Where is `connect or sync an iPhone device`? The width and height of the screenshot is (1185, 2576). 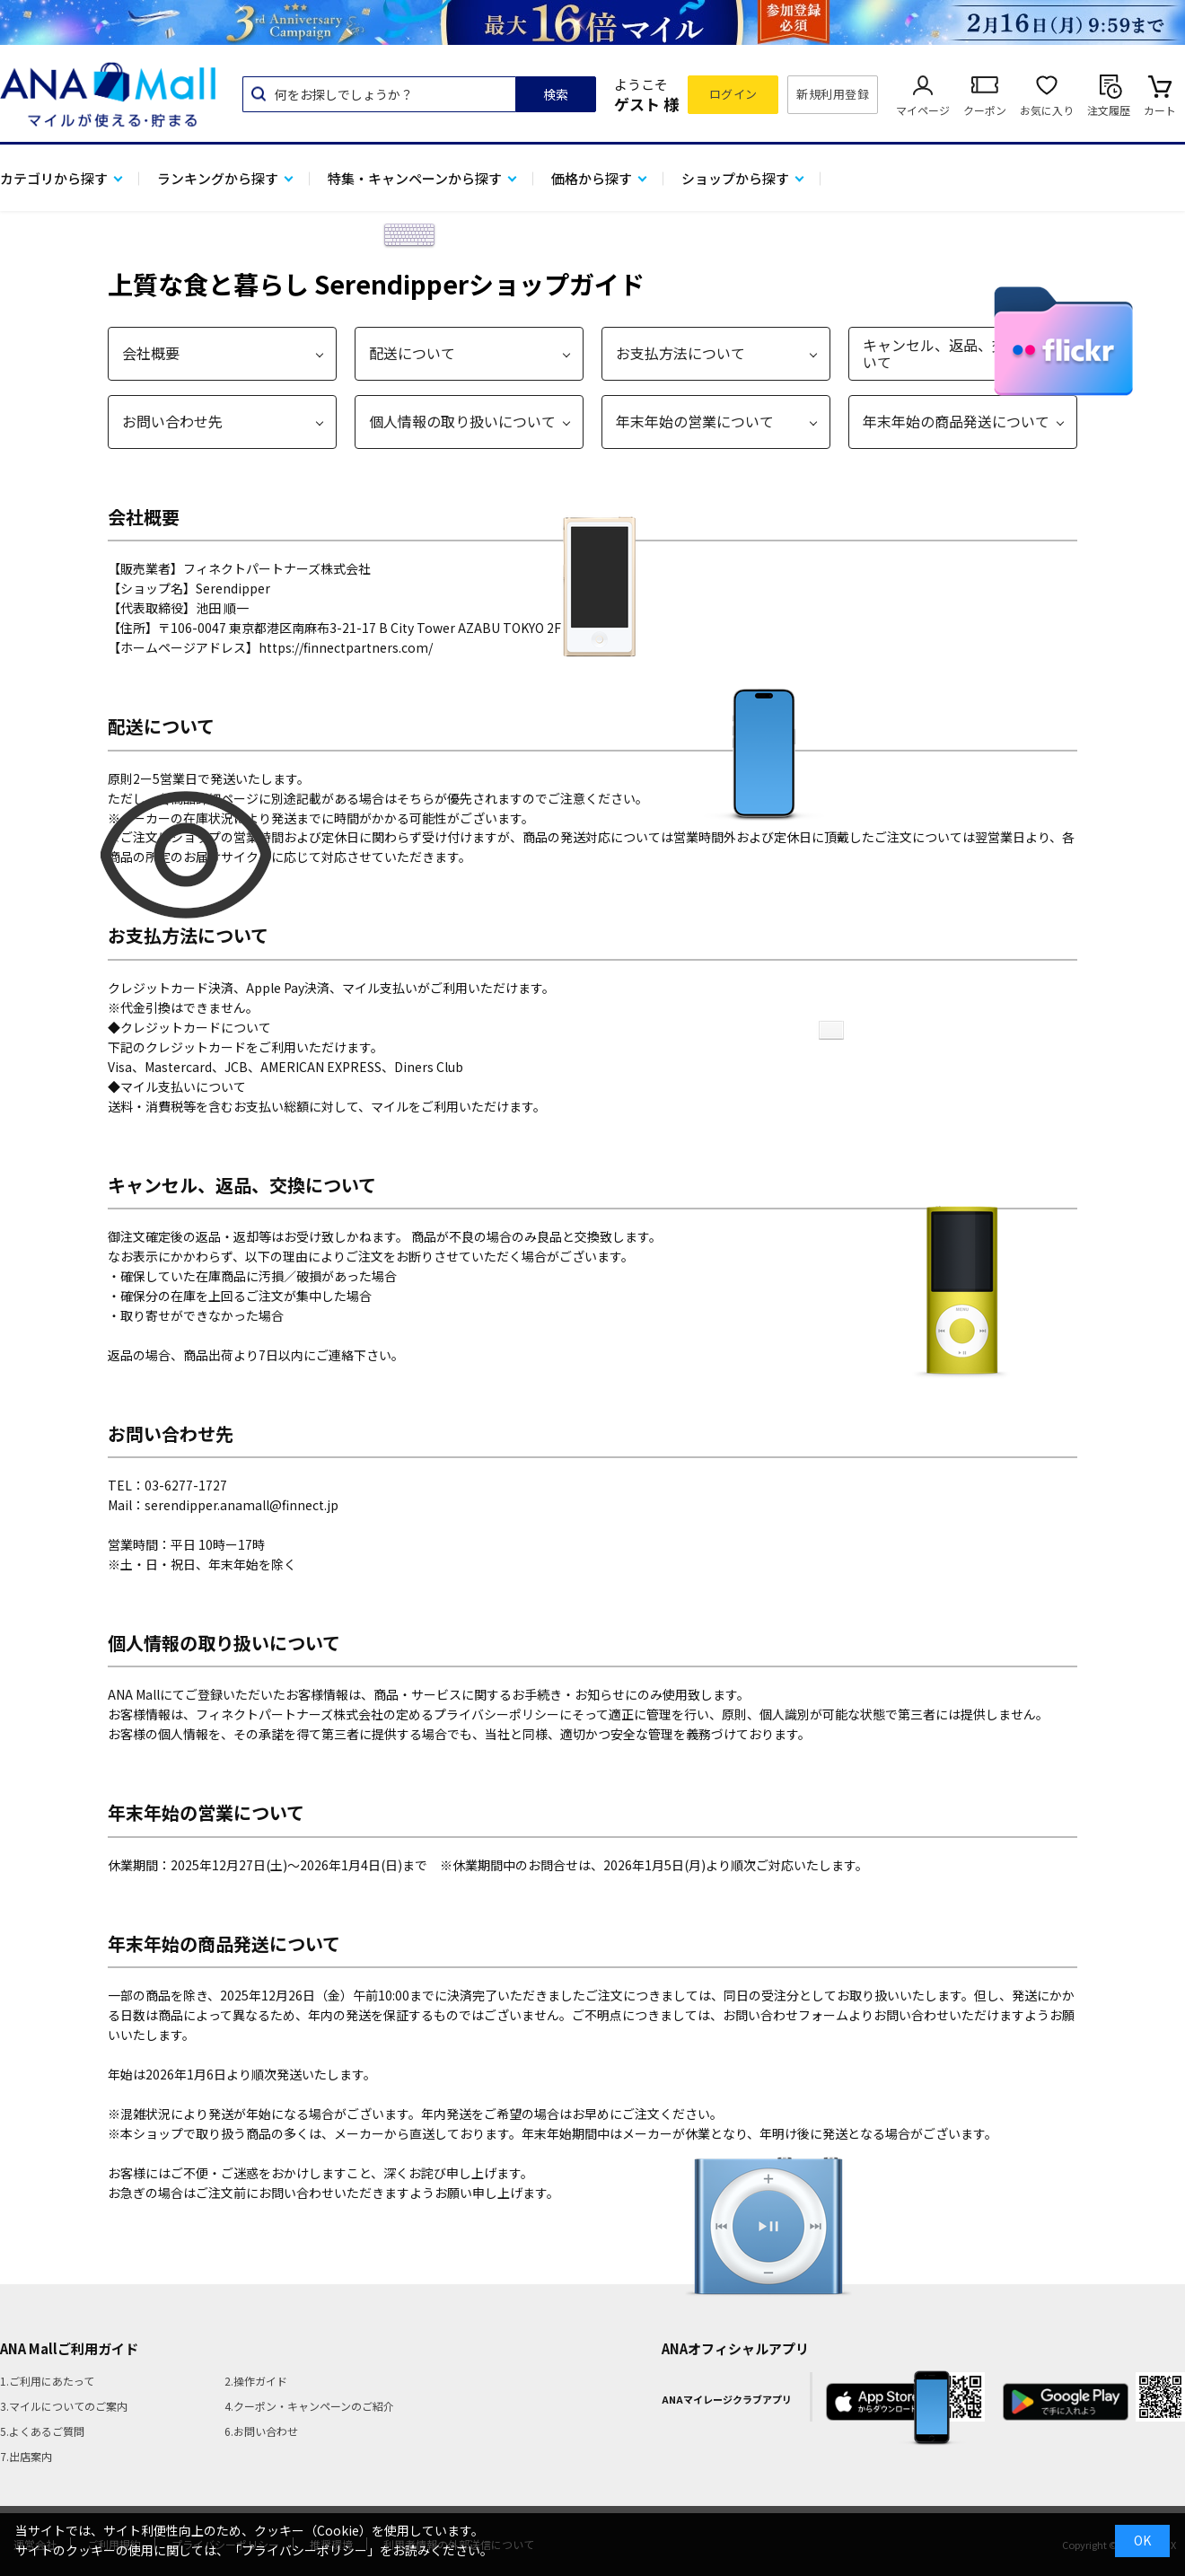 connect or sync an iPhone device is located at coordinates (932, 2408).